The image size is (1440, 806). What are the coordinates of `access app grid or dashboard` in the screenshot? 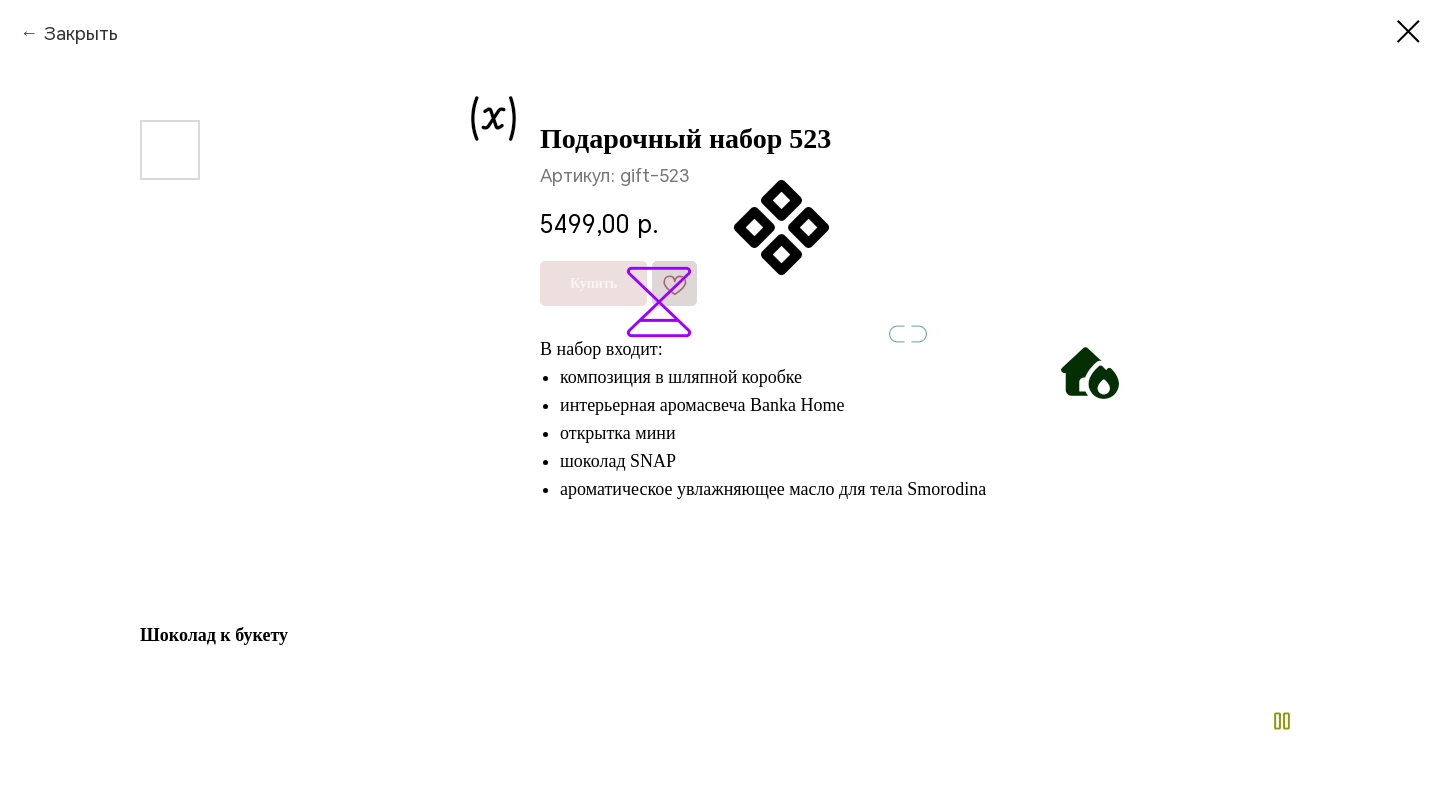 It's located at (781, 227).